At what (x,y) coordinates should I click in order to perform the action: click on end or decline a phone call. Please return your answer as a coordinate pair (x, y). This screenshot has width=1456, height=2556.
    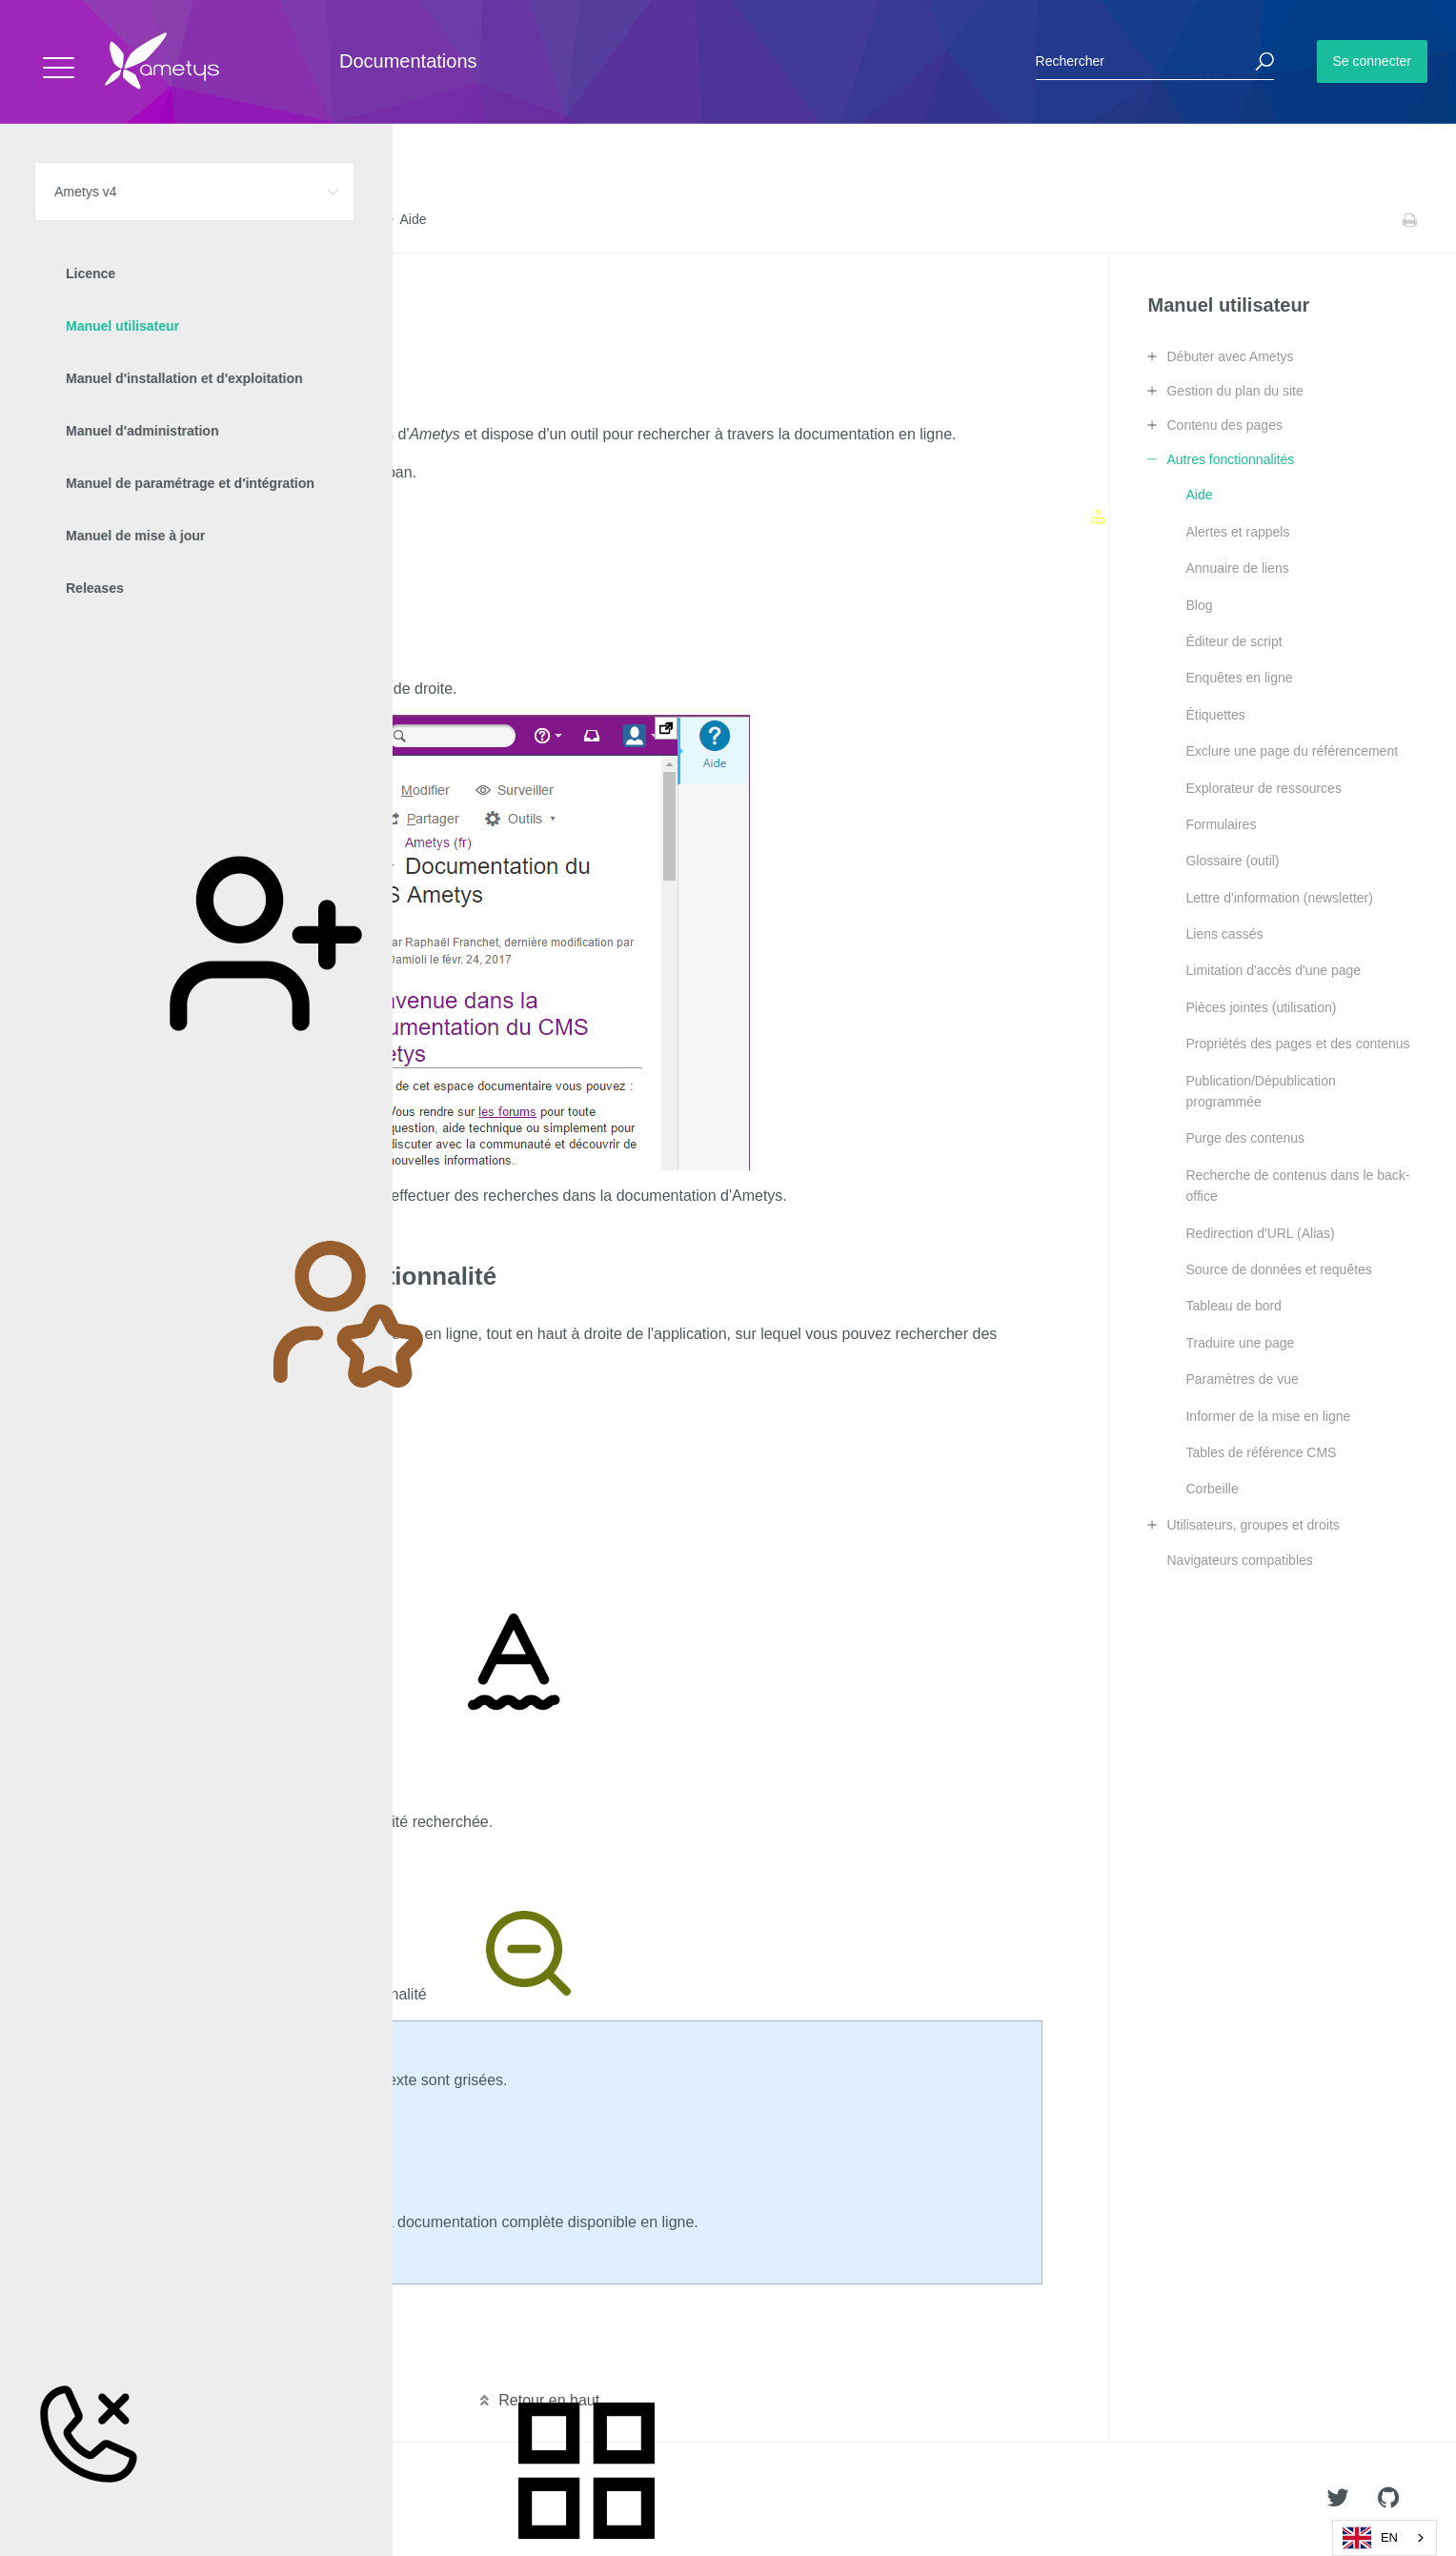
    Looking at the image, I should click on (91, 2432).